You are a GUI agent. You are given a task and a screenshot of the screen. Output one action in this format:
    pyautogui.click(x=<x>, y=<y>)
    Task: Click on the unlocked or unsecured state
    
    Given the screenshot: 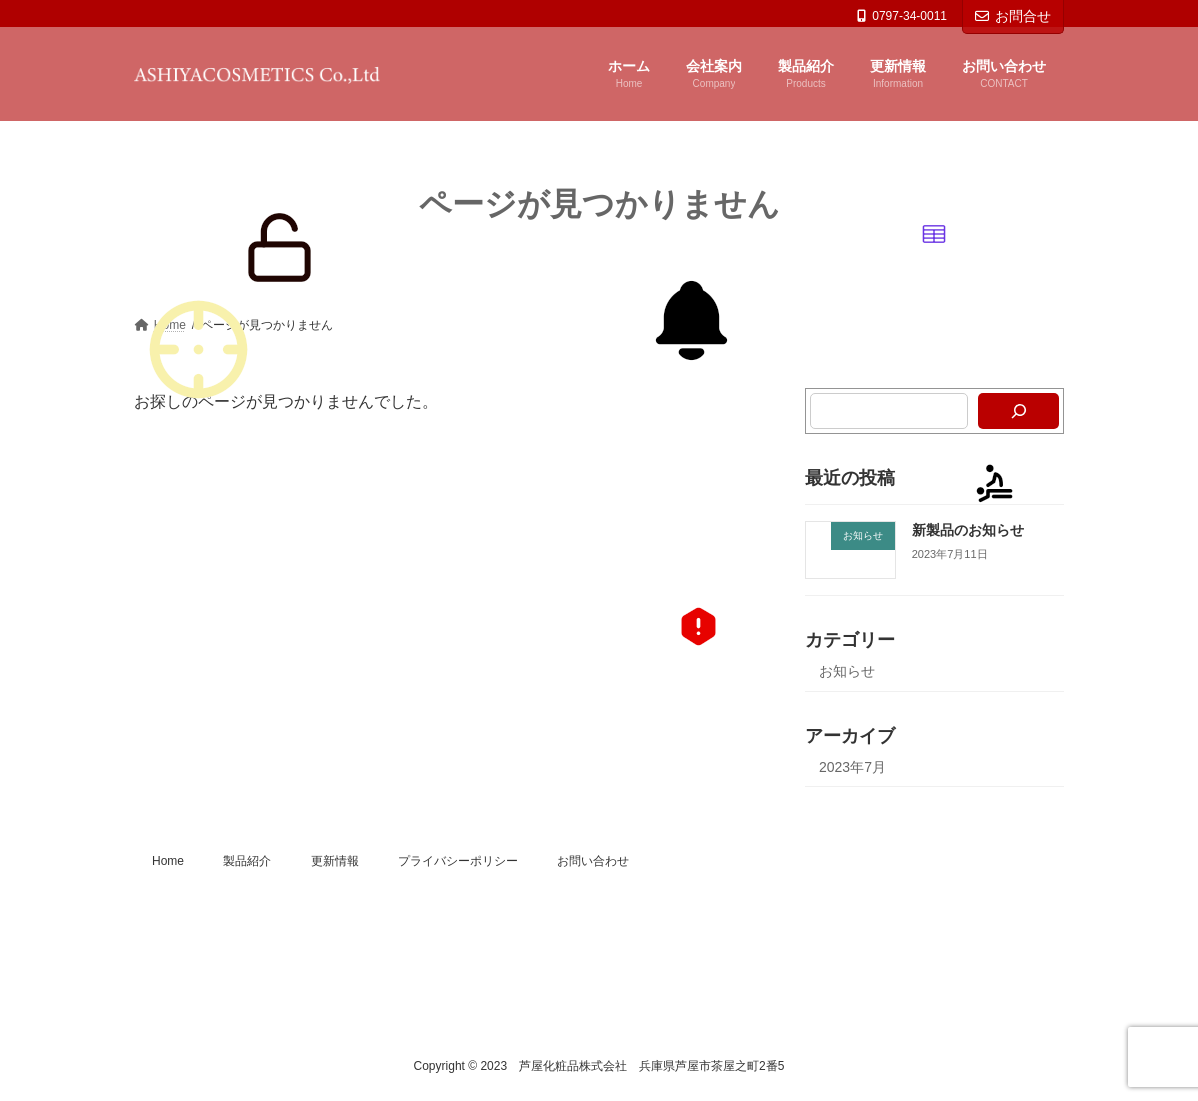 What is the action you would take?
    pyautogui.click(x=279, y=247)
    